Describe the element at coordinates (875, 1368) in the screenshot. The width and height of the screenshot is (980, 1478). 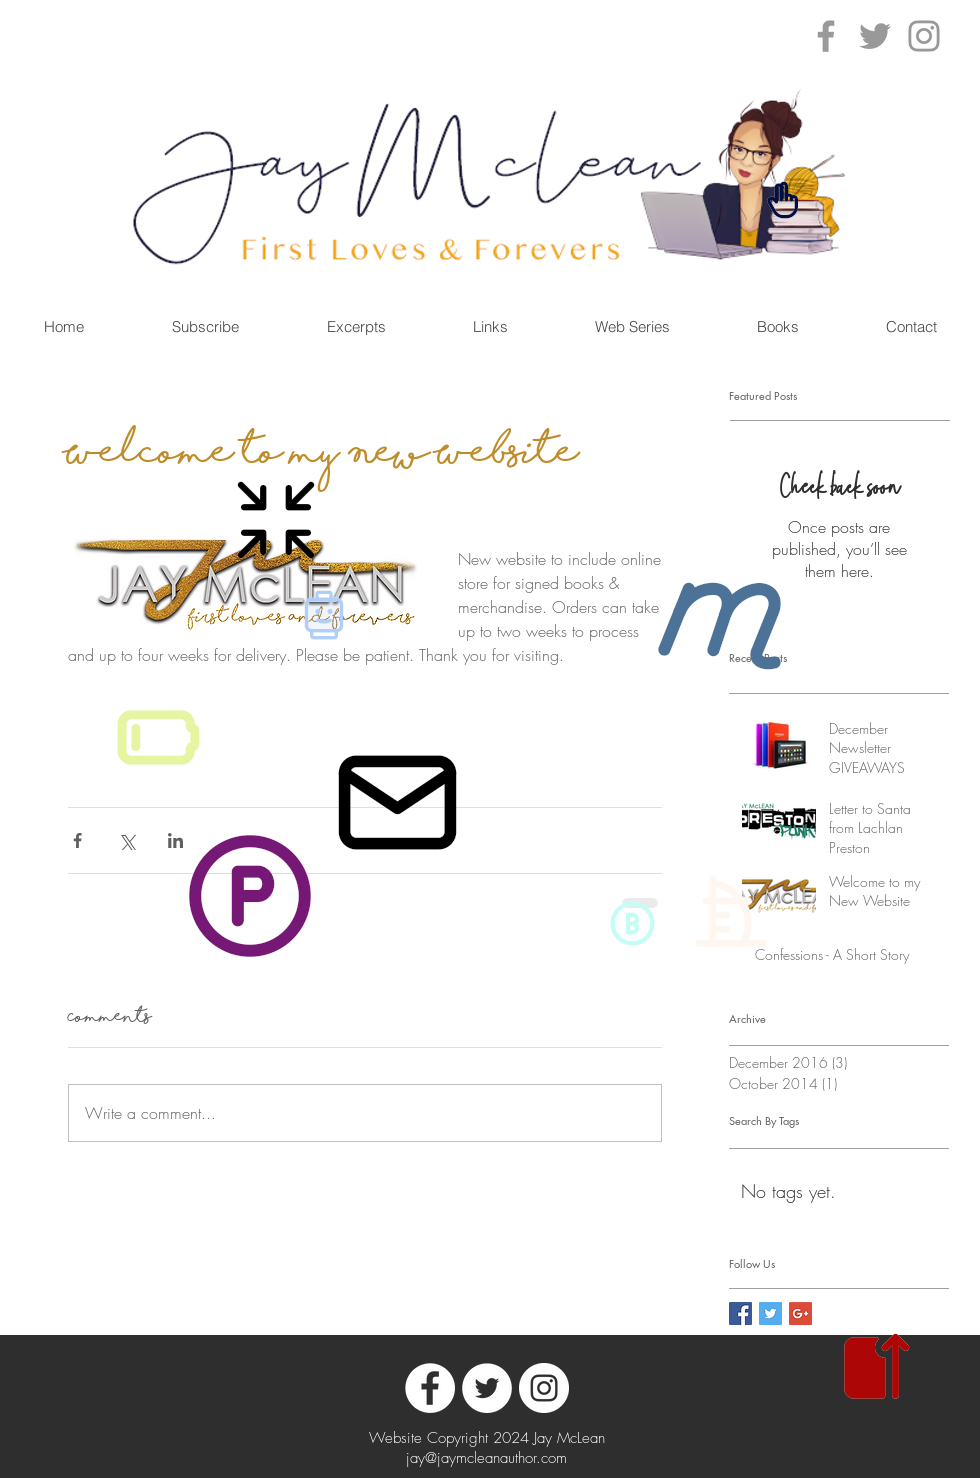
I see `auto-fit content to top of container` at that location.